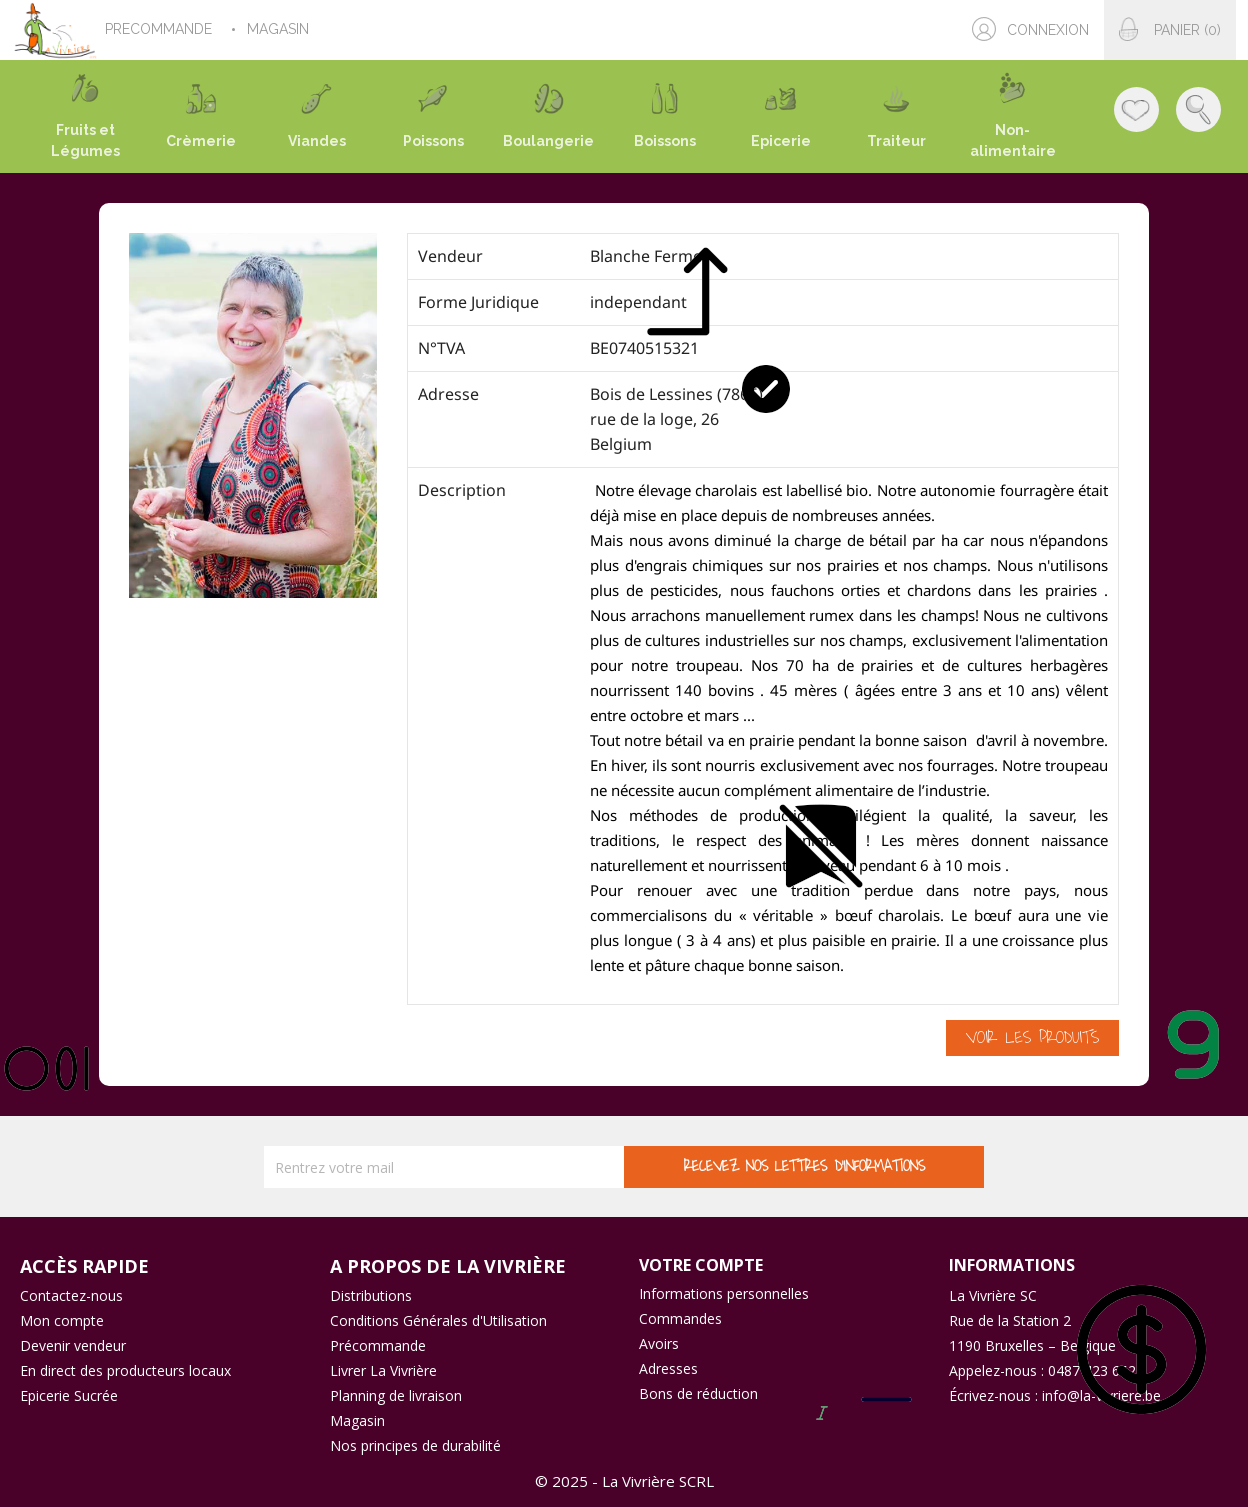 The image size is (1248, 1507). What do you see at coordinates (766, 389) in the screenshot?
I see `indicates successful completion or confirmation` at bounding box center [766, 389].